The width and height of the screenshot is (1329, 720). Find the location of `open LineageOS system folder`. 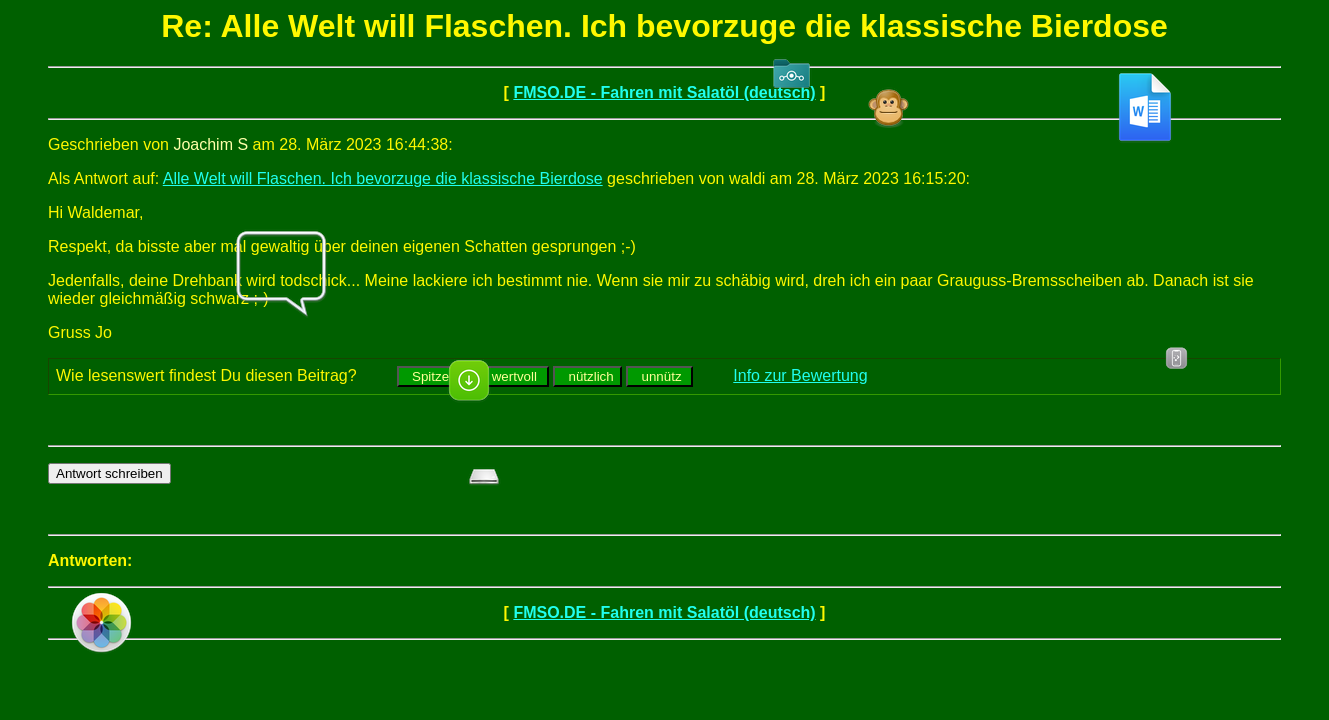

open LineageOS system folder is located at coordinates (791, 74).